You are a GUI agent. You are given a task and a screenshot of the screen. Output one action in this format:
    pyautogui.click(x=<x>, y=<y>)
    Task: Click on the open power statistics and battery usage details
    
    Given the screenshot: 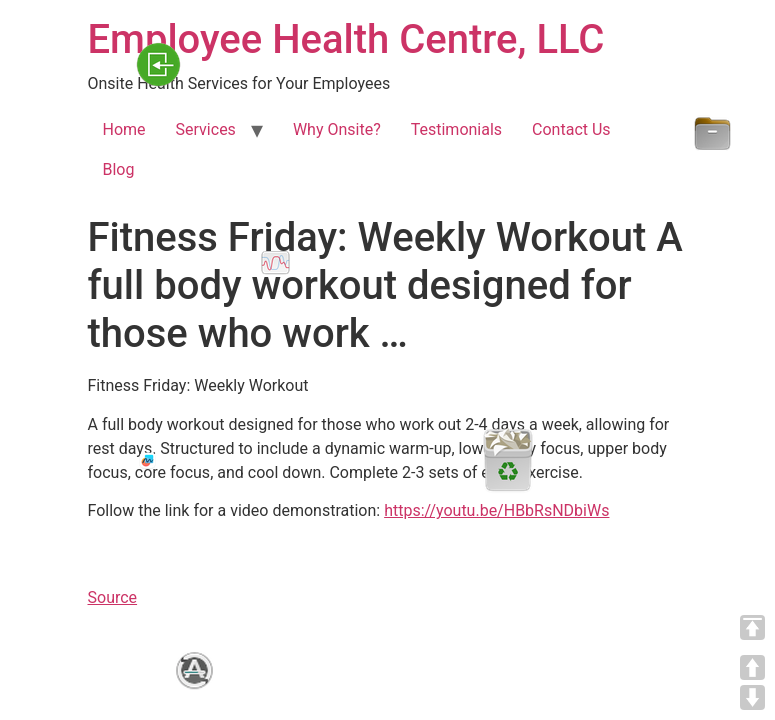 What is the action you would take?
    pyautogui.click(x=275, y=262)
    